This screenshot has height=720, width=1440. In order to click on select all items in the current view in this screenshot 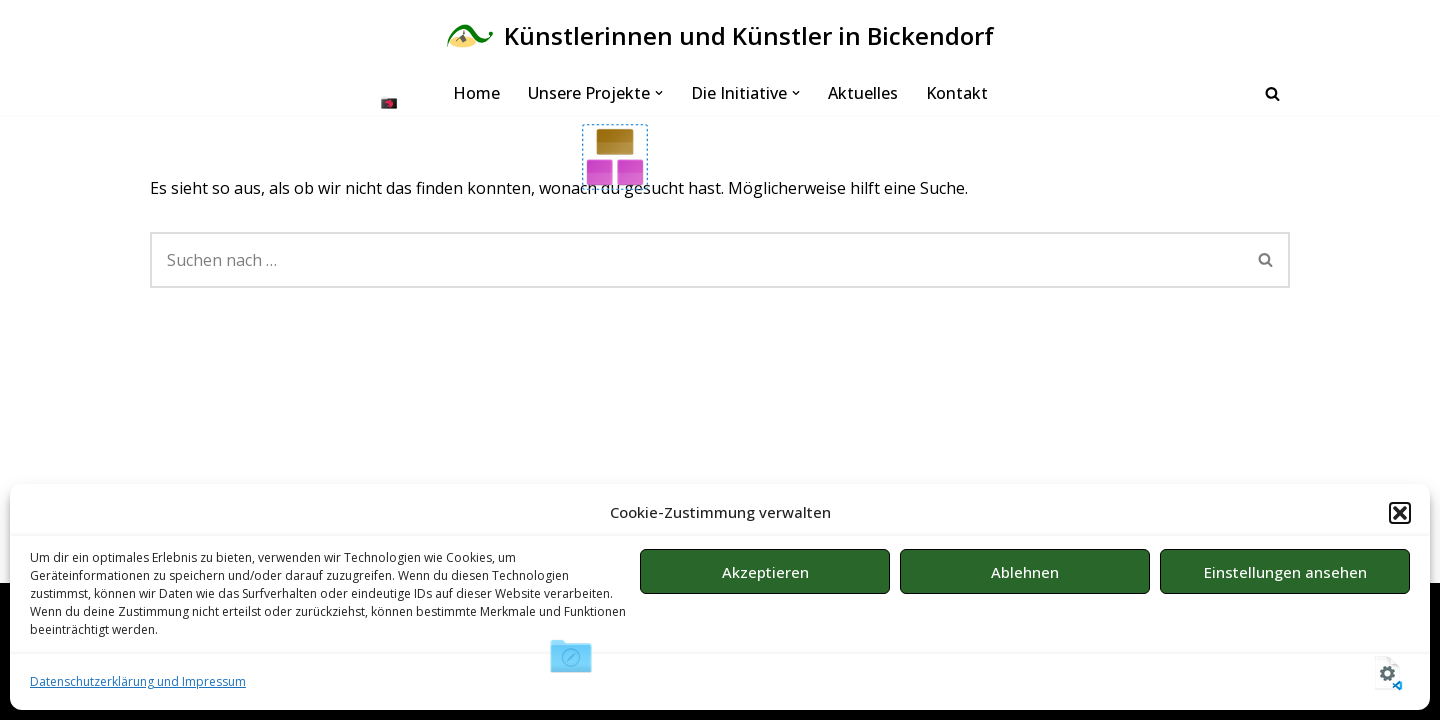, I will do `click(615, 157)`.